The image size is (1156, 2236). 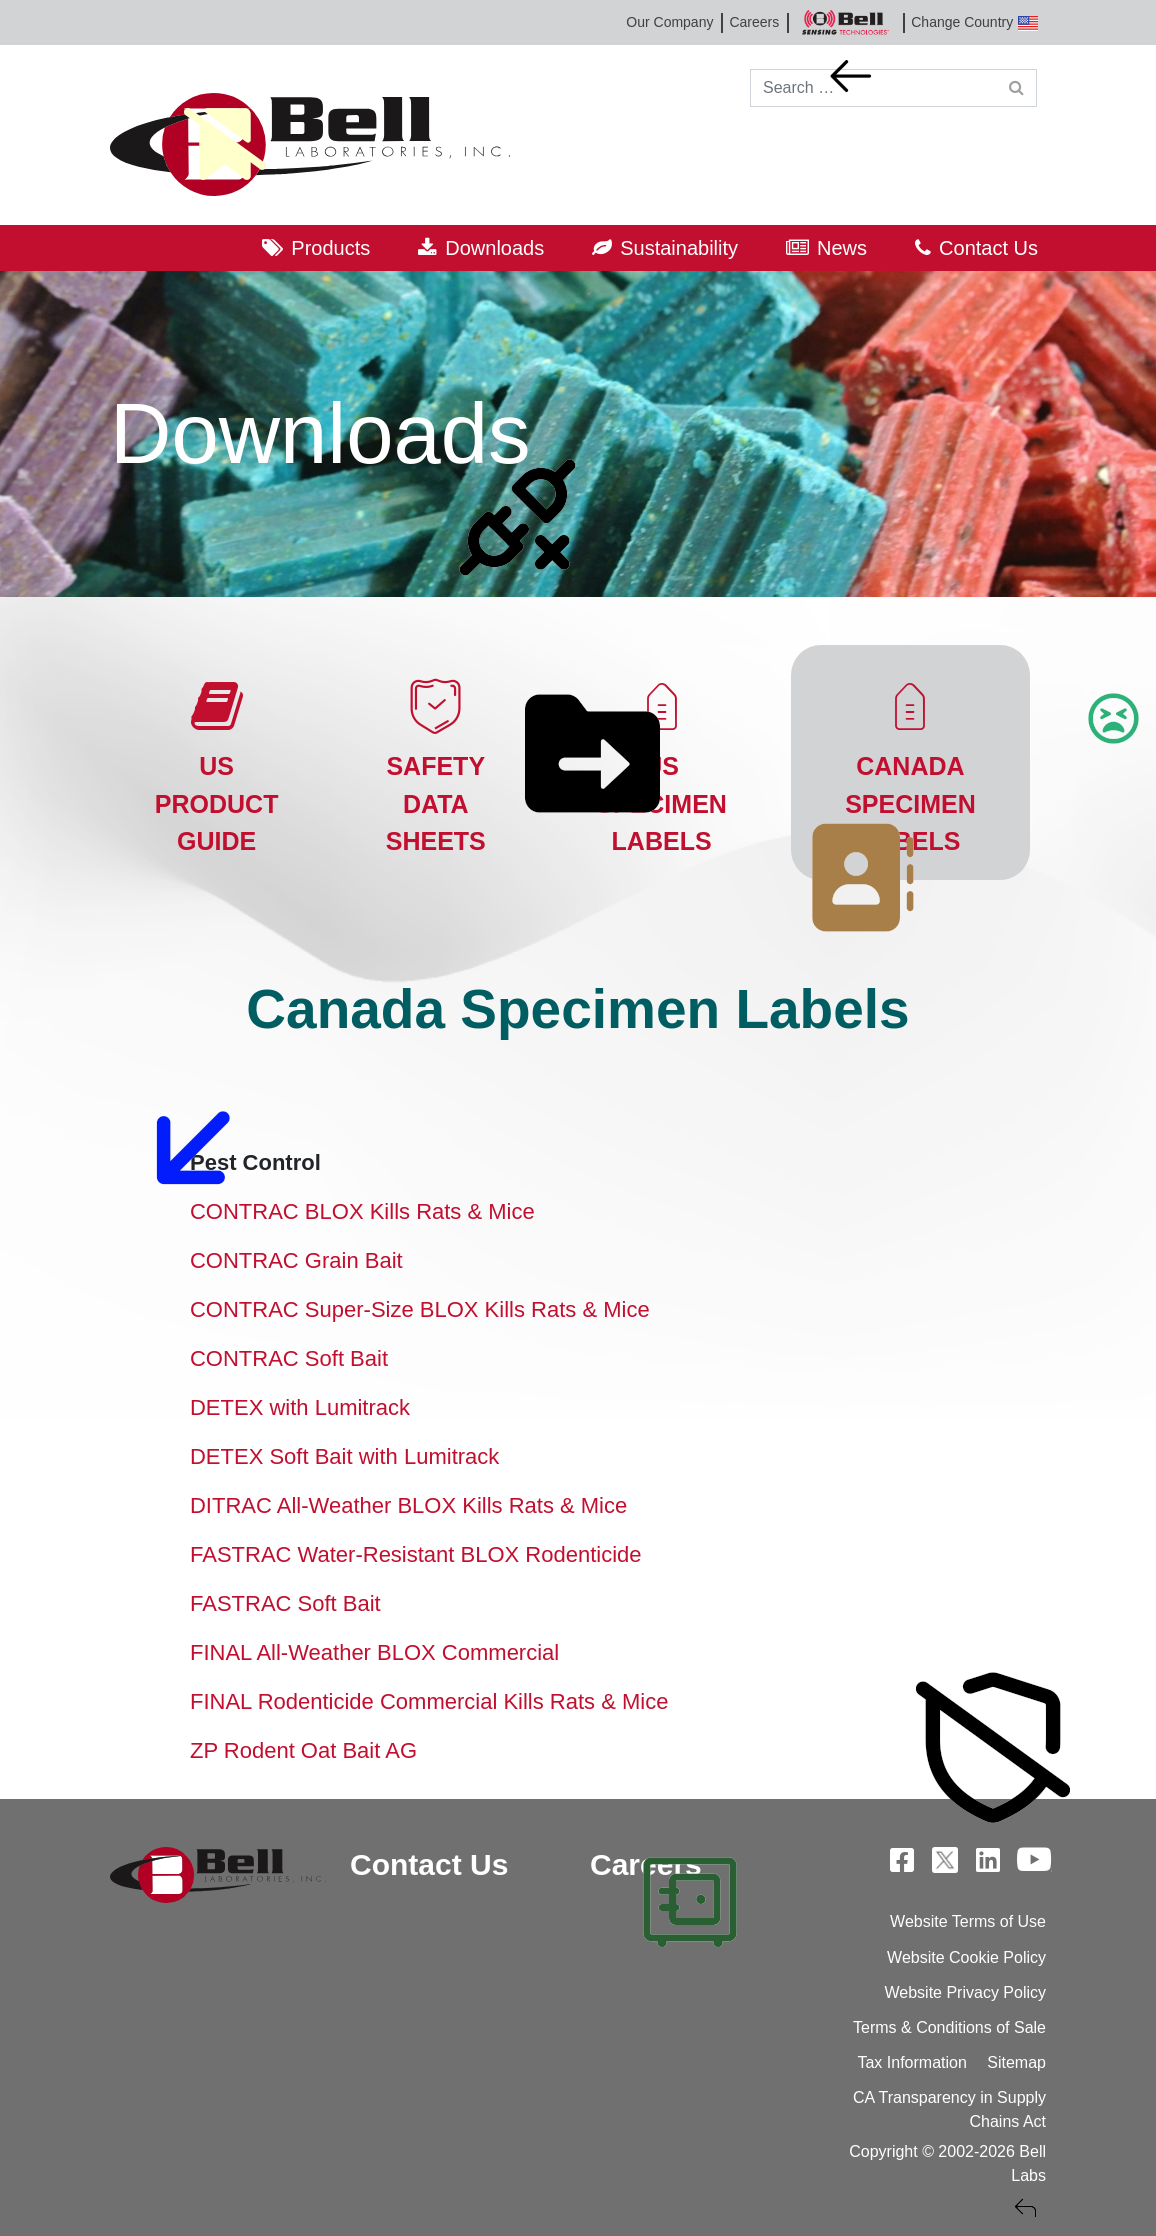 I want to click on indicates user fatigue or exhaustion status, so click(x=1113, y=718).